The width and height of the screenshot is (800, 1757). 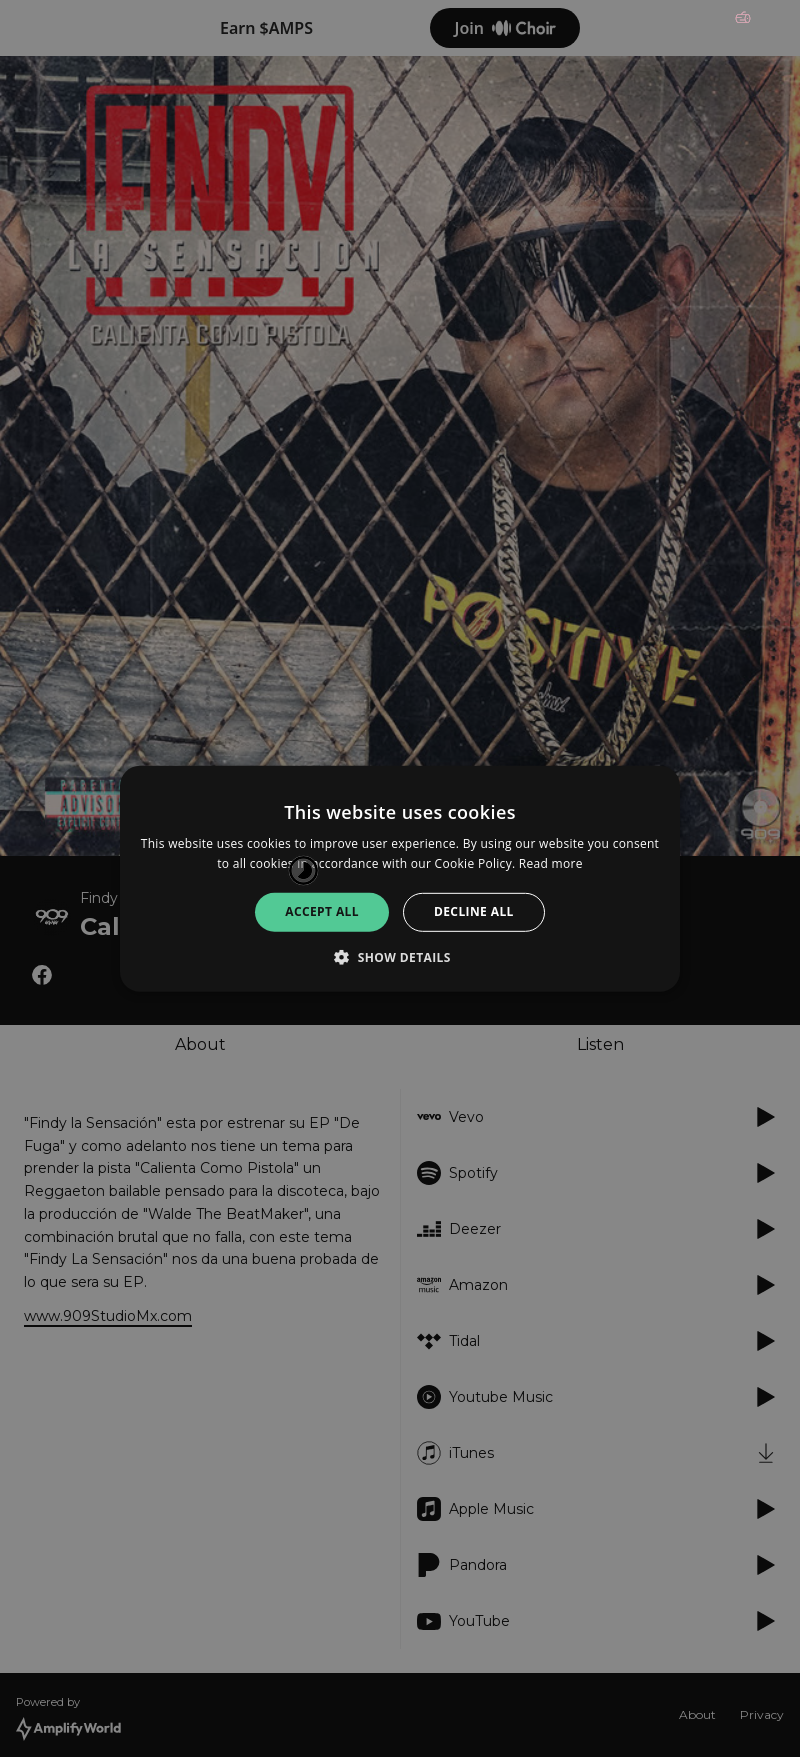 What do you see at coordinates (303, 870) in the screenshot?
I see `access timelapse camera mode` at bounding box center [303, 870].